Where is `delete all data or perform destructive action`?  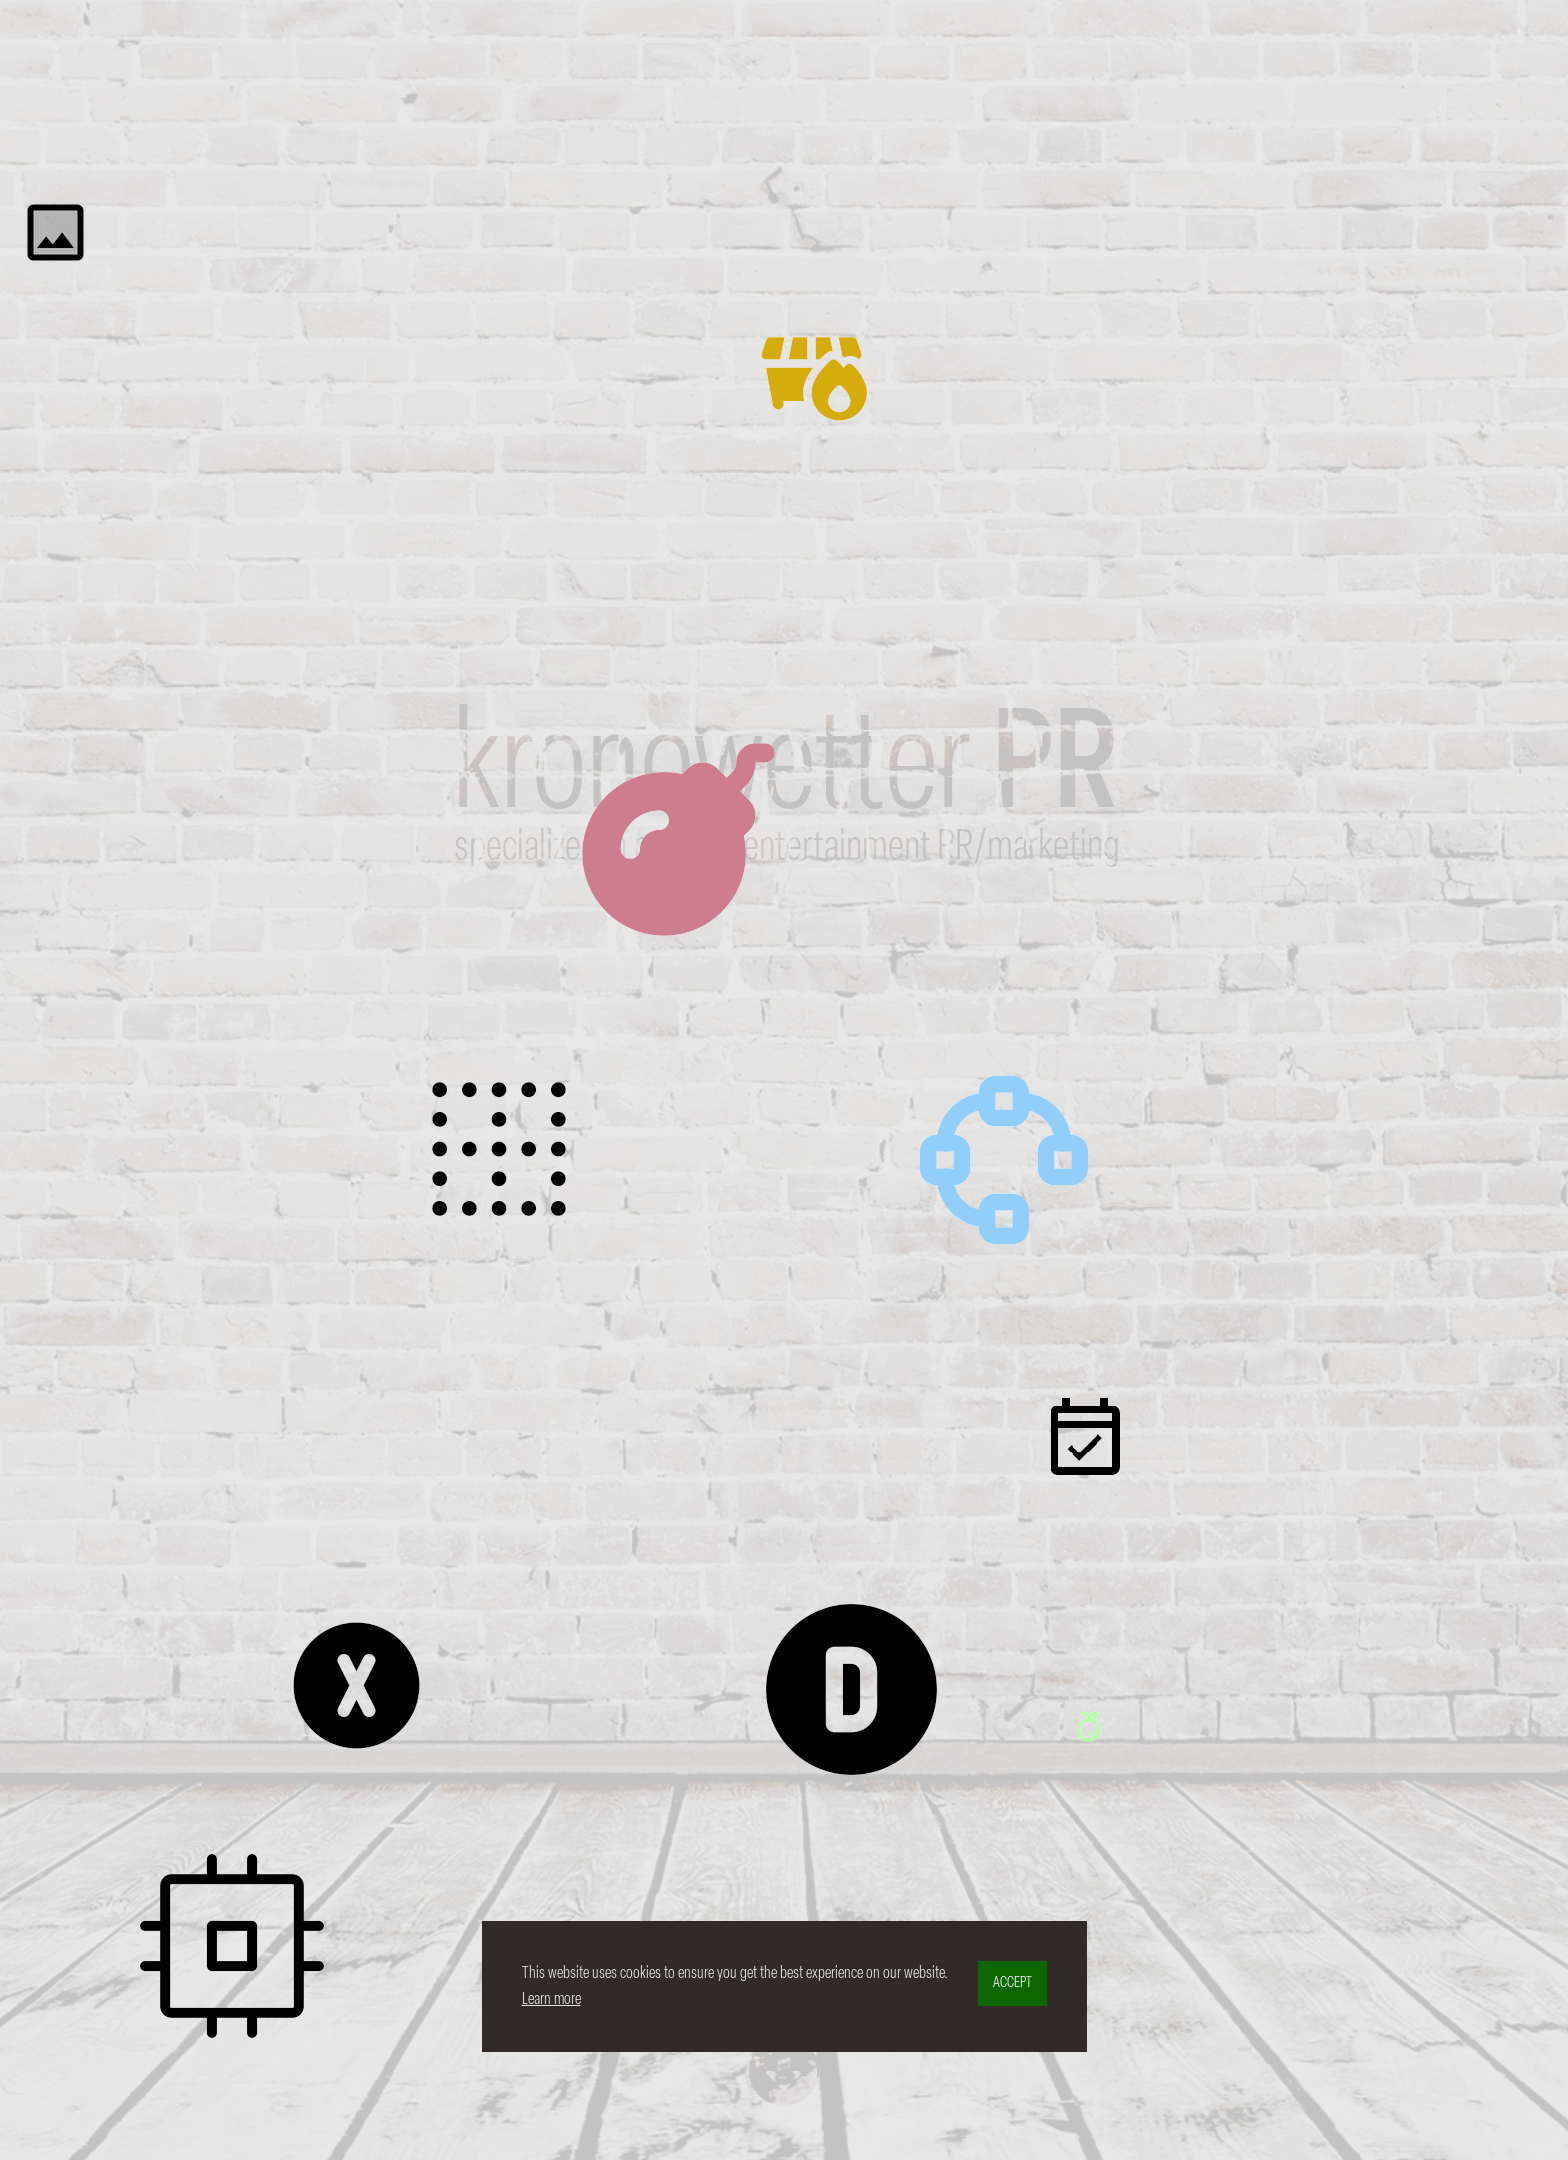 delete all data or perform destructive action is located at coordinates (678, 839).